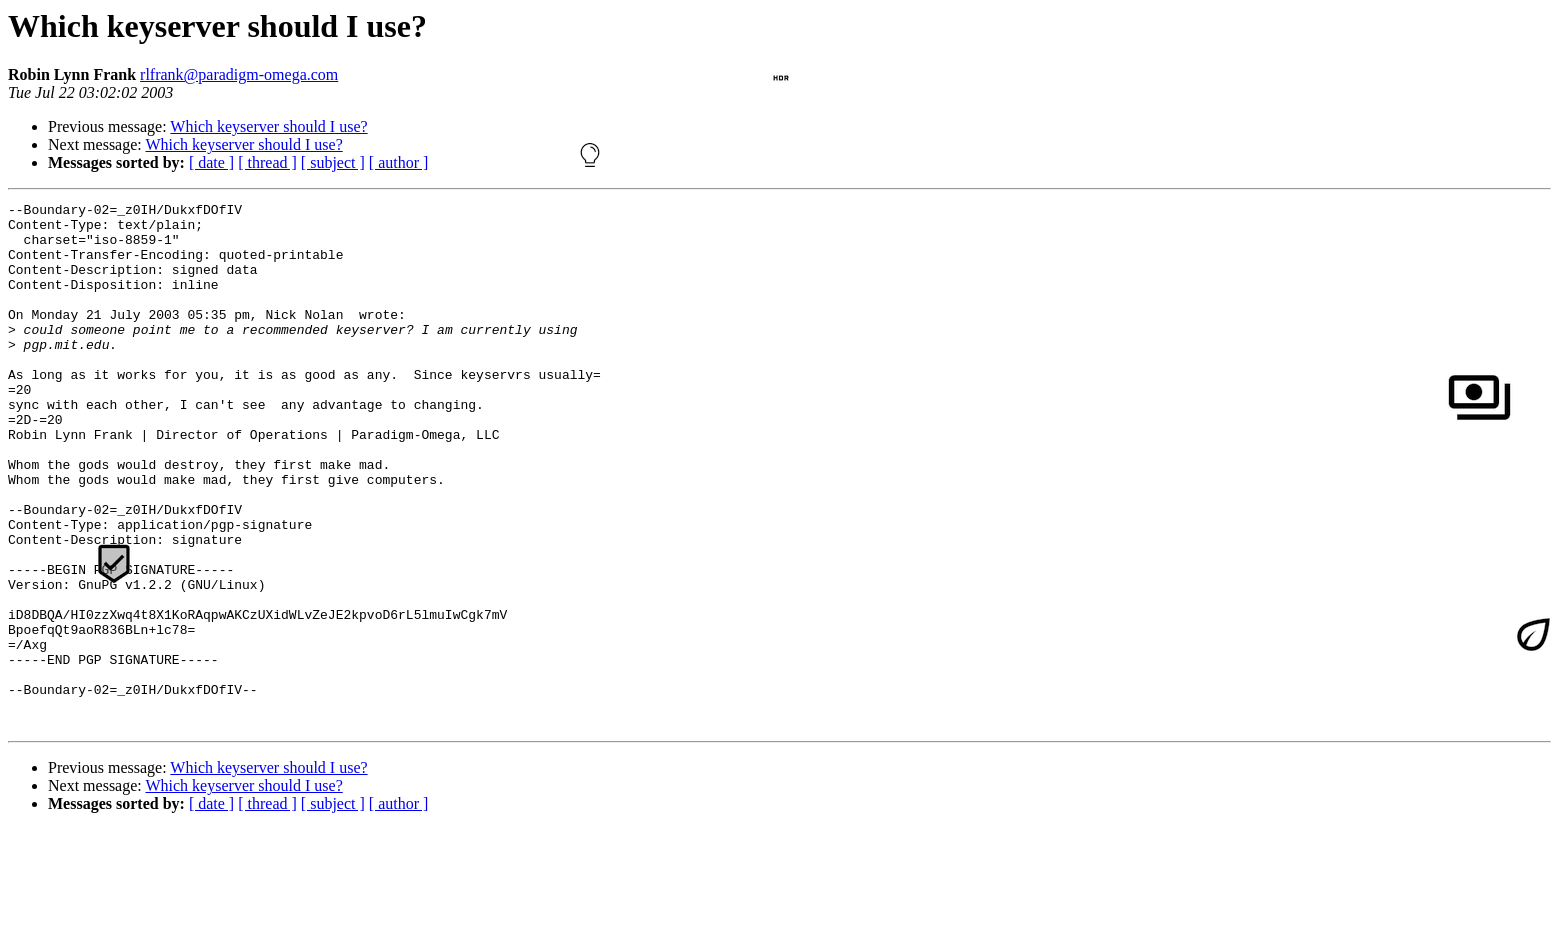 The width and height of the screenshot is (1559, 934). What do you see at coordinates (114, 564) in the screenshot?
I see `indicates a verified or visited location` at bounding box center [114, 564].